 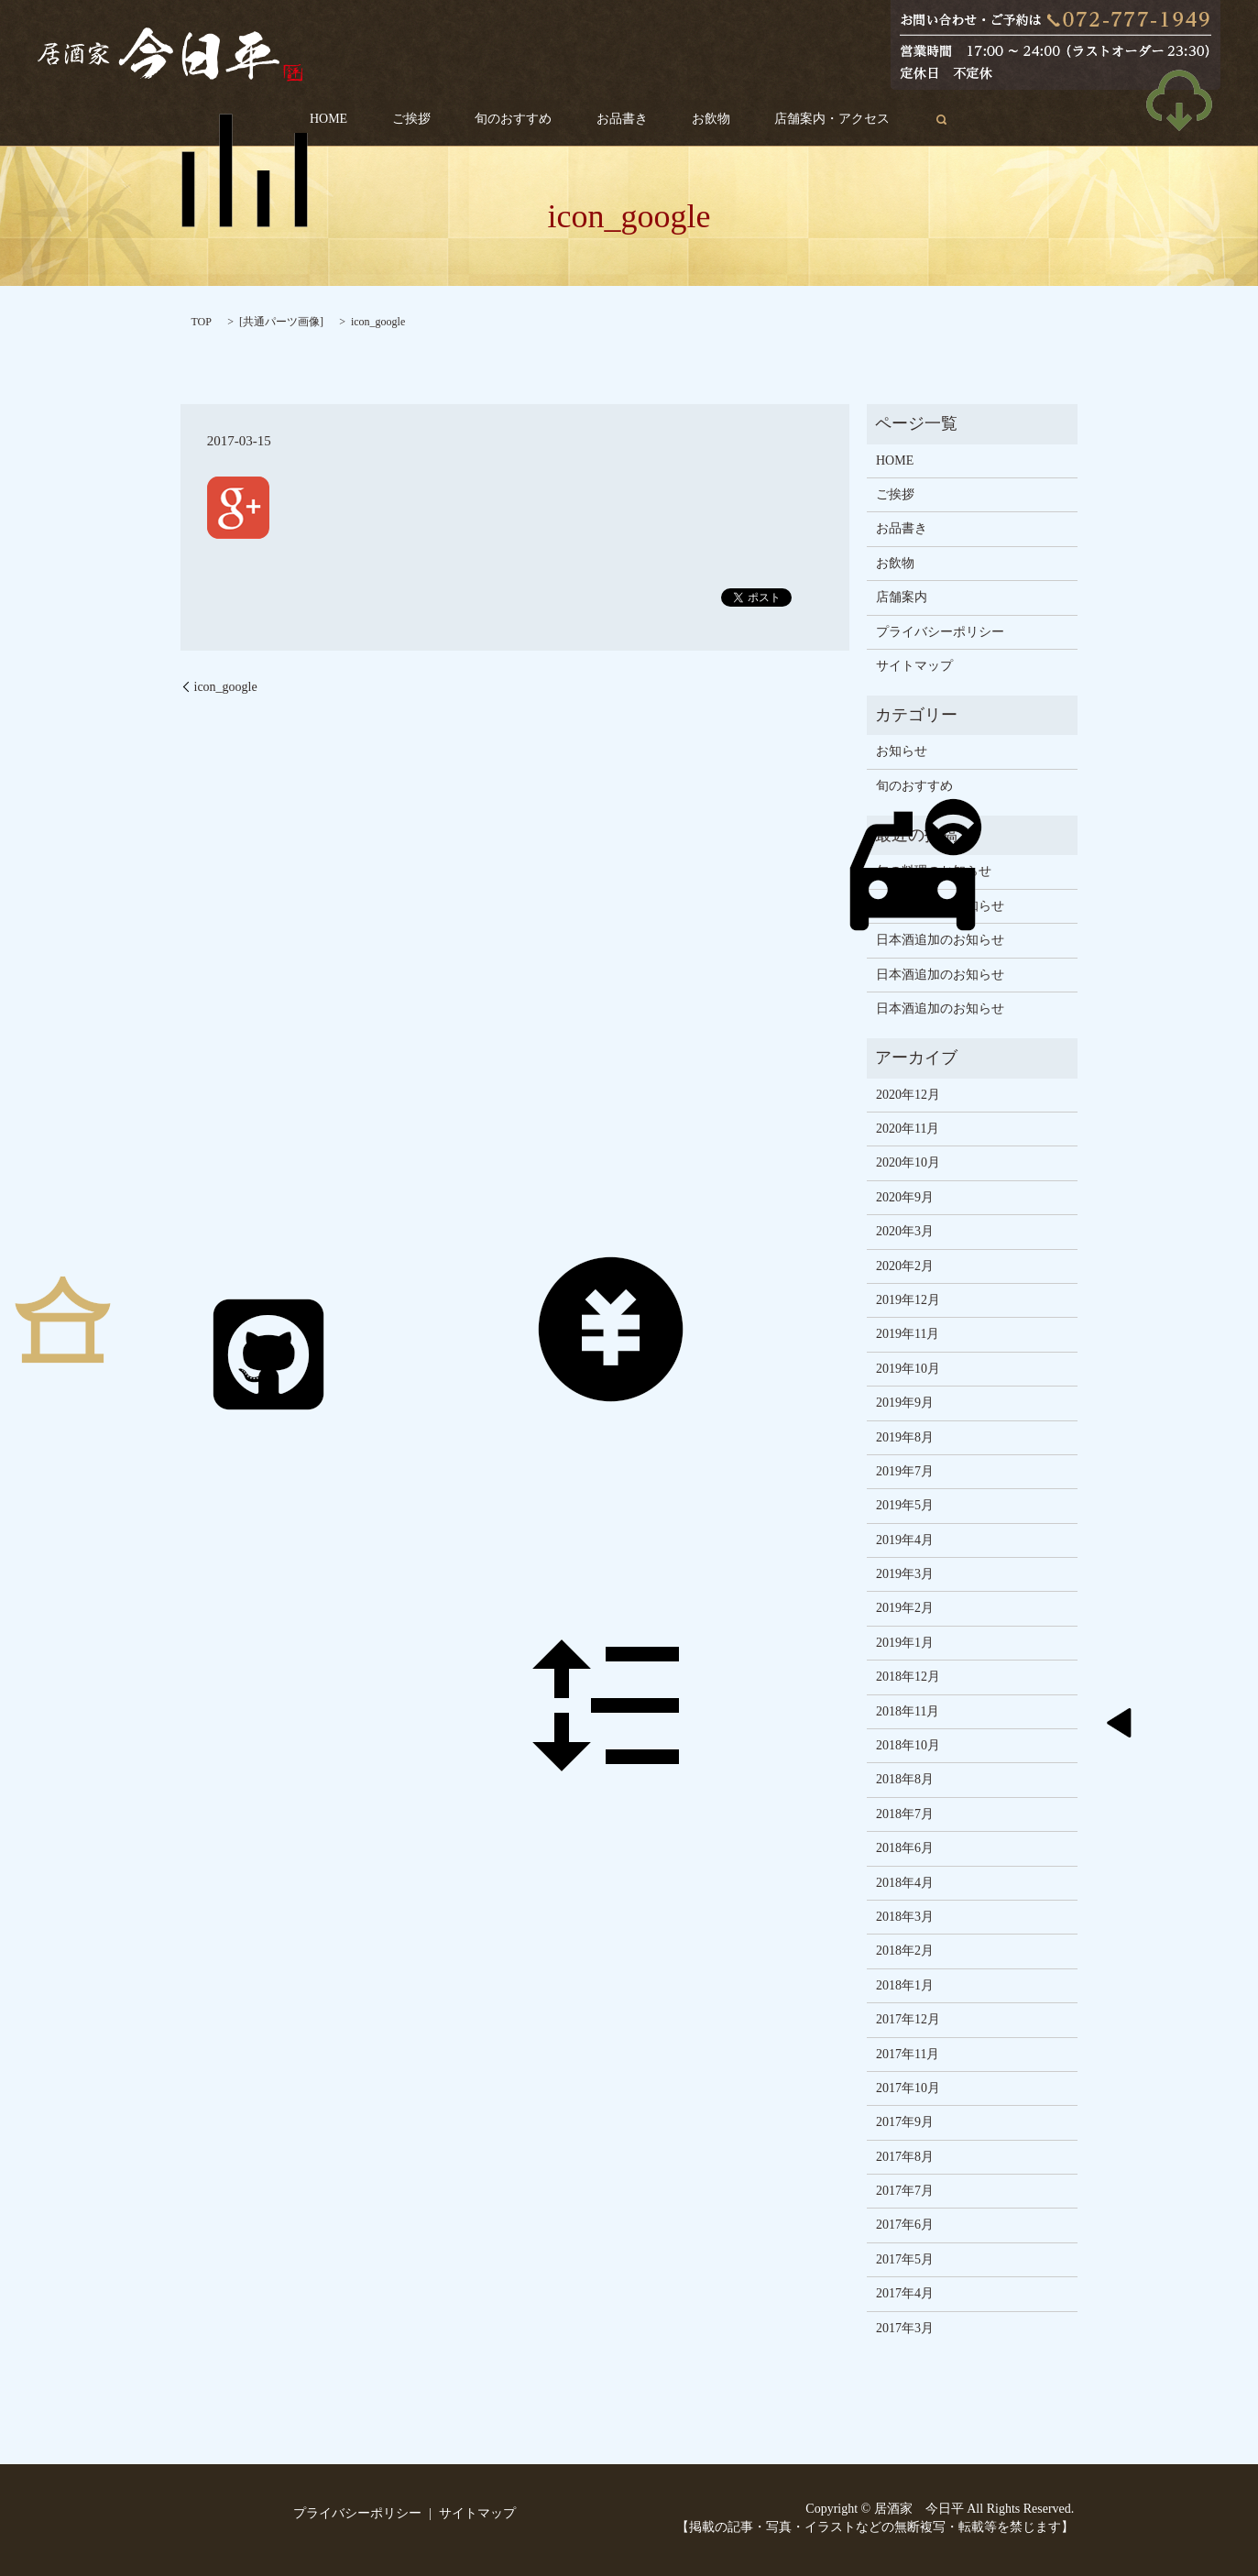 What do you see at coordinates (268, 1354) in the screenshot?
I see `view project on github` at bounding box center [268, 1354].